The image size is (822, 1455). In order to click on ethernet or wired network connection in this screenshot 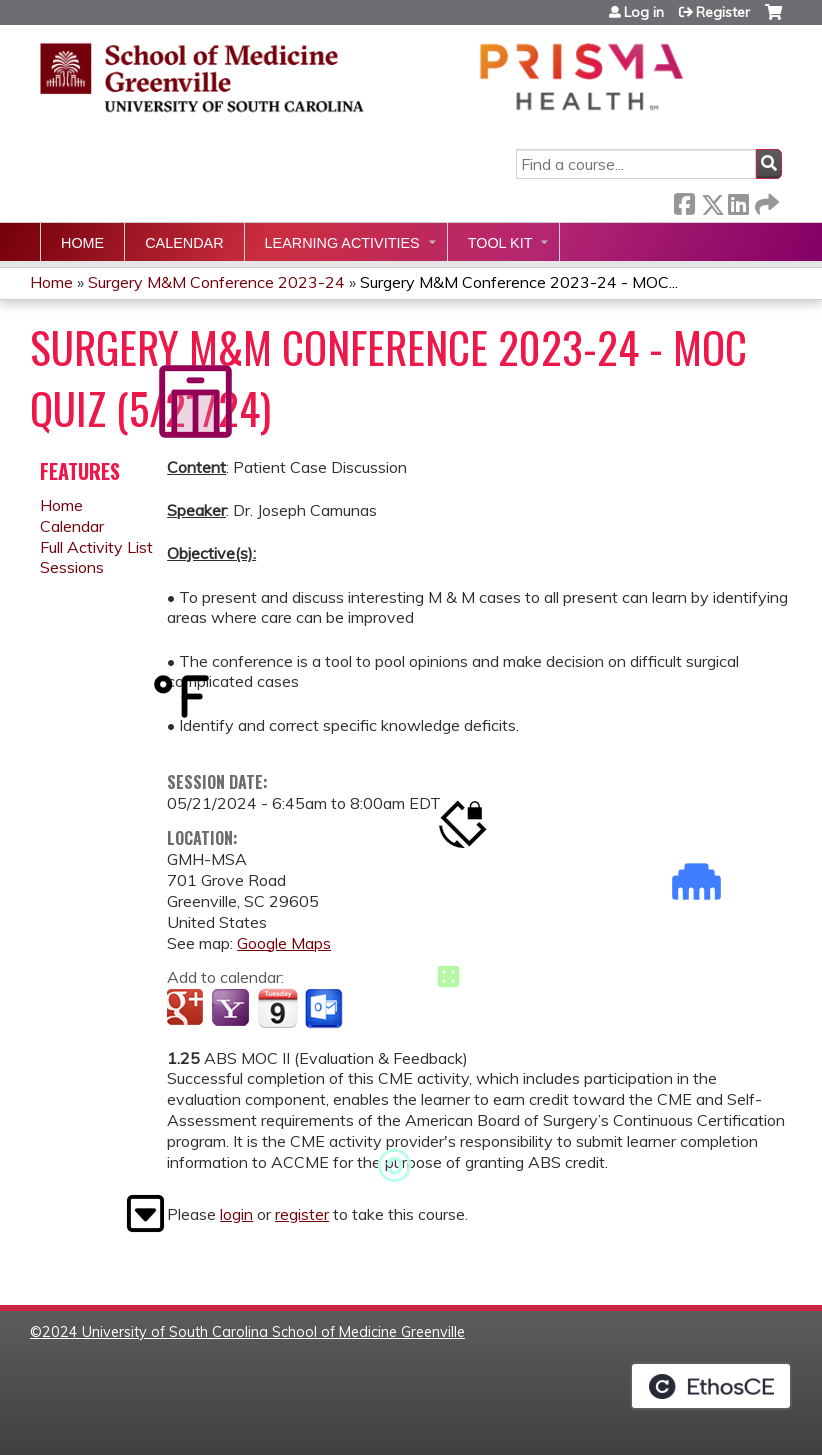, I will do `click(696, 881)`.